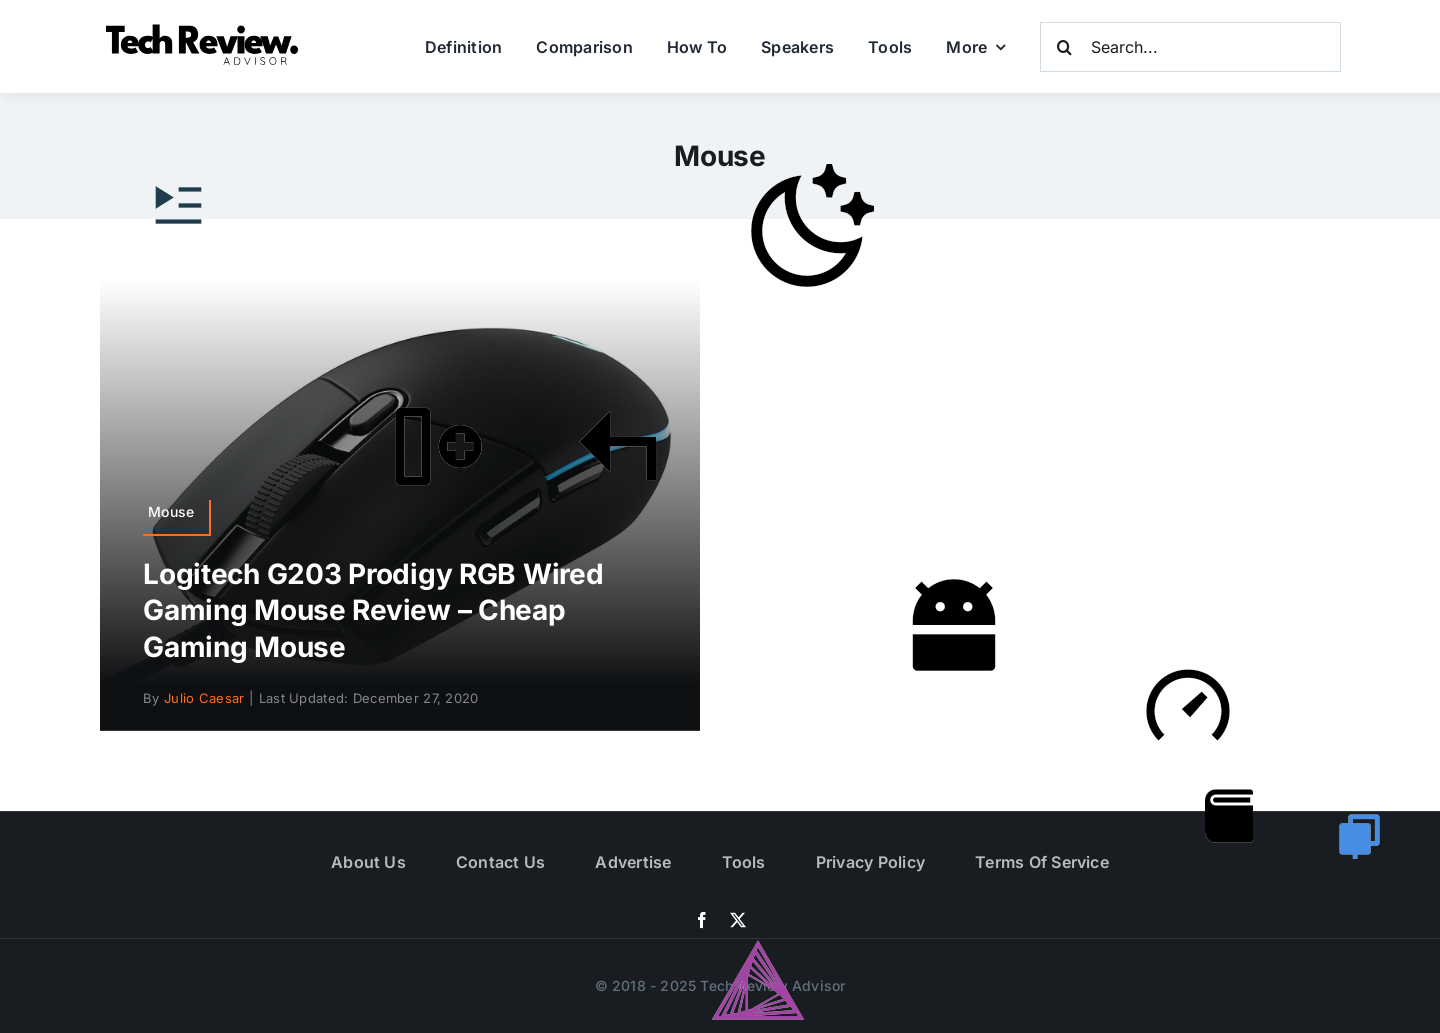  Describe the element at coordinates (807, 231) in the screenshot. I see `toggle dark mode or night theme` at that location.